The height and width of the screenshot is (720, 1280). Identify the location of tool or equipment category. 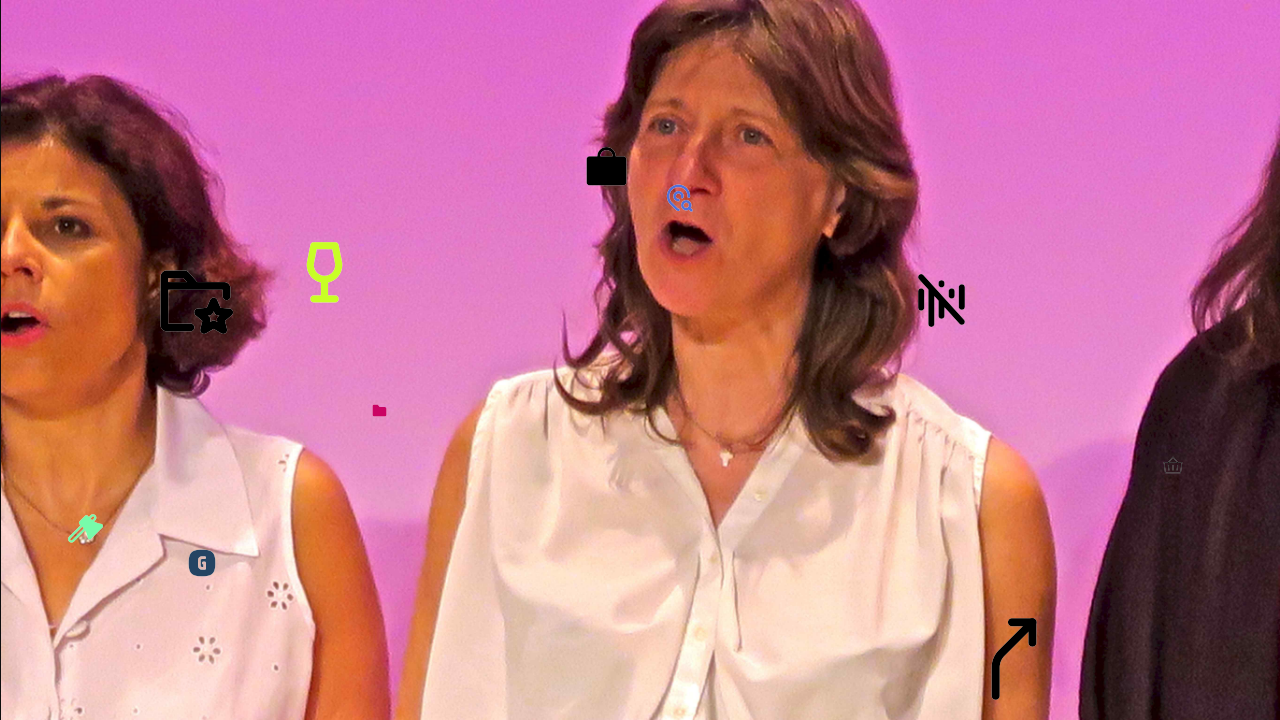
(85, 529).